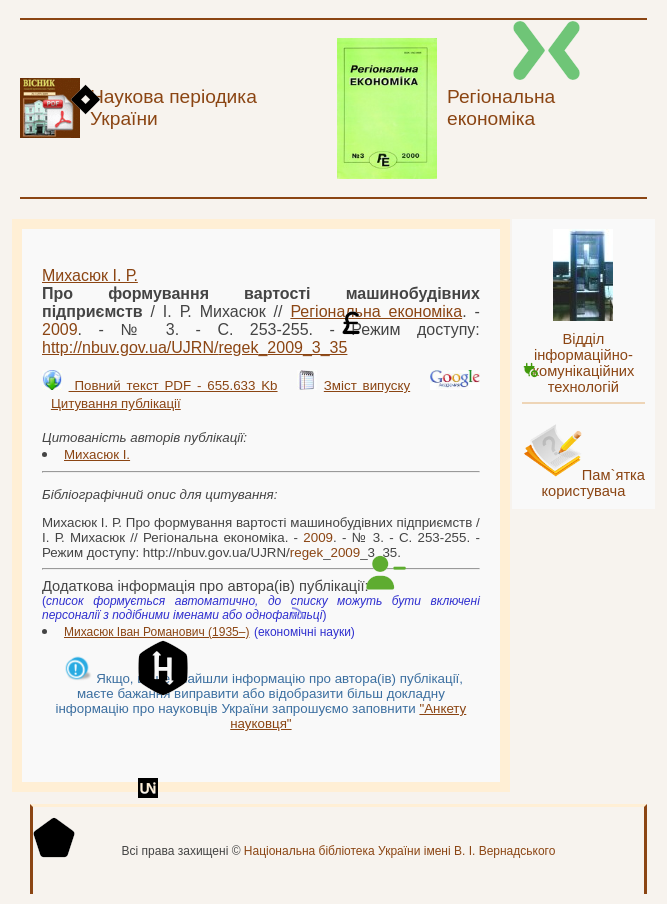 This screenshot has width=667, height=904. Describe the element at coordinates (351, 322) in the screenshot. I see `indicates british pound sterling currency` at that location.